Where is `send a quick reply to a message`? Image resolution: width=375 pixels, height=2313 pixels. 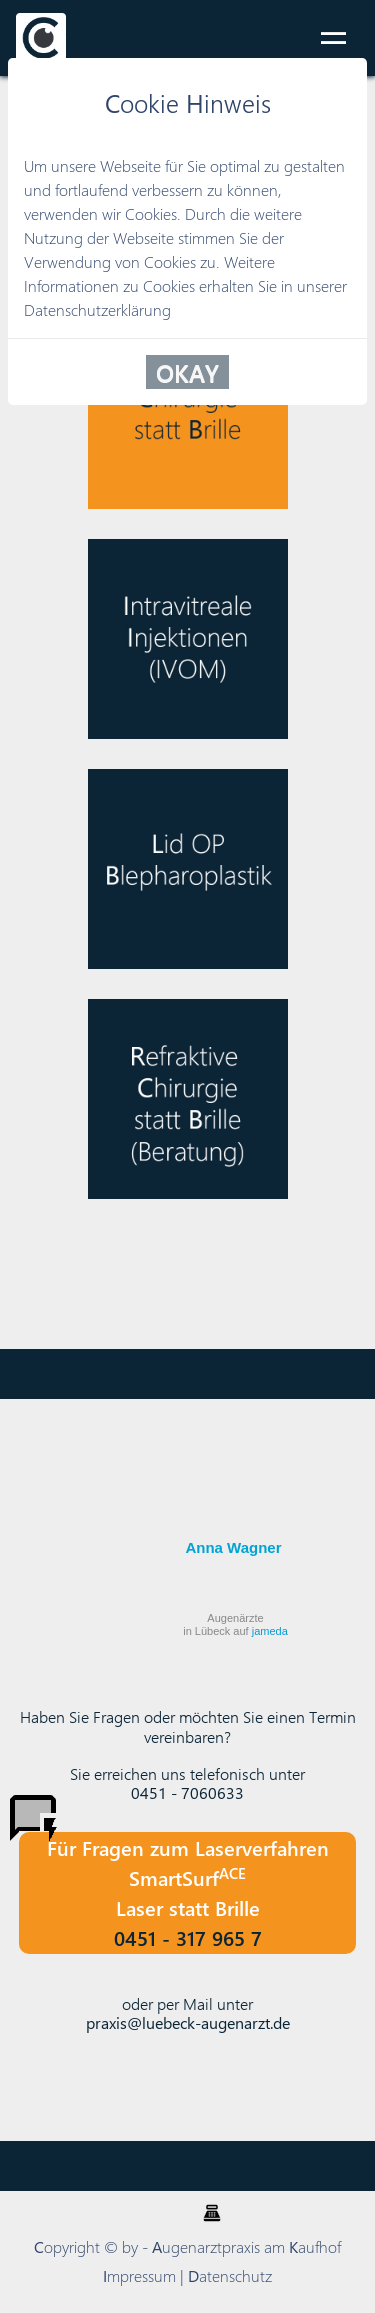
send a quick reply to a message is located at coordinates (33, 1818).